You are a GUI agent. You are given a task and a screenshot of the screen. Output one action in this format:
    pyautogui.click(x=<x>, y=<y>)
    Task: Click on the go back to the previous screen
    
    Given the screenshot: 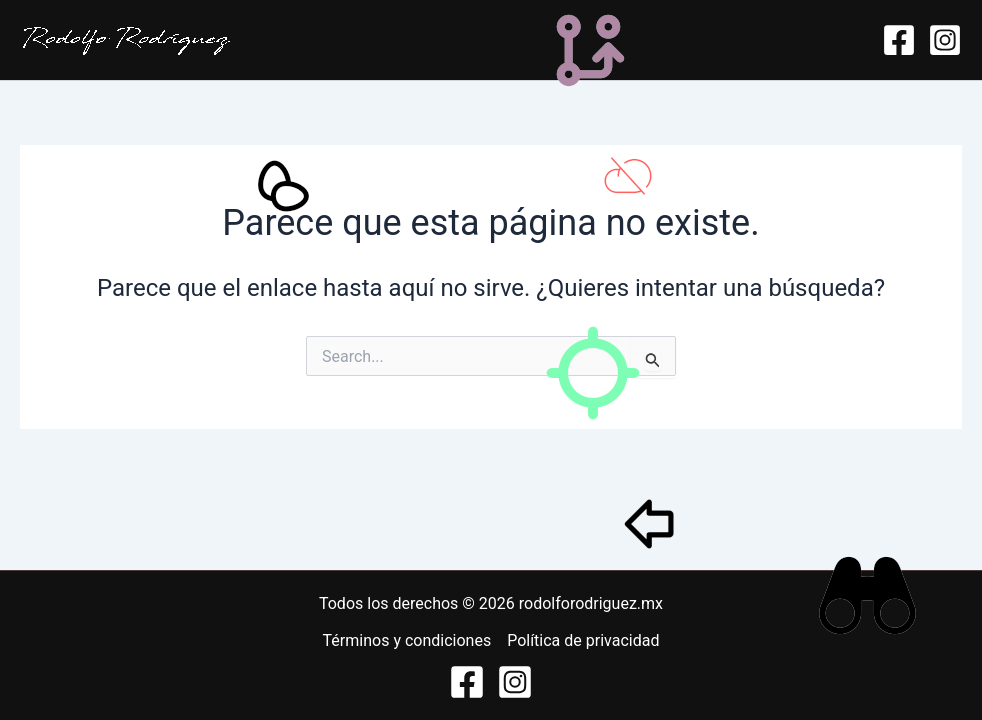 What is the action you would take?
    pyautogui.click(x=651, y=524)
    